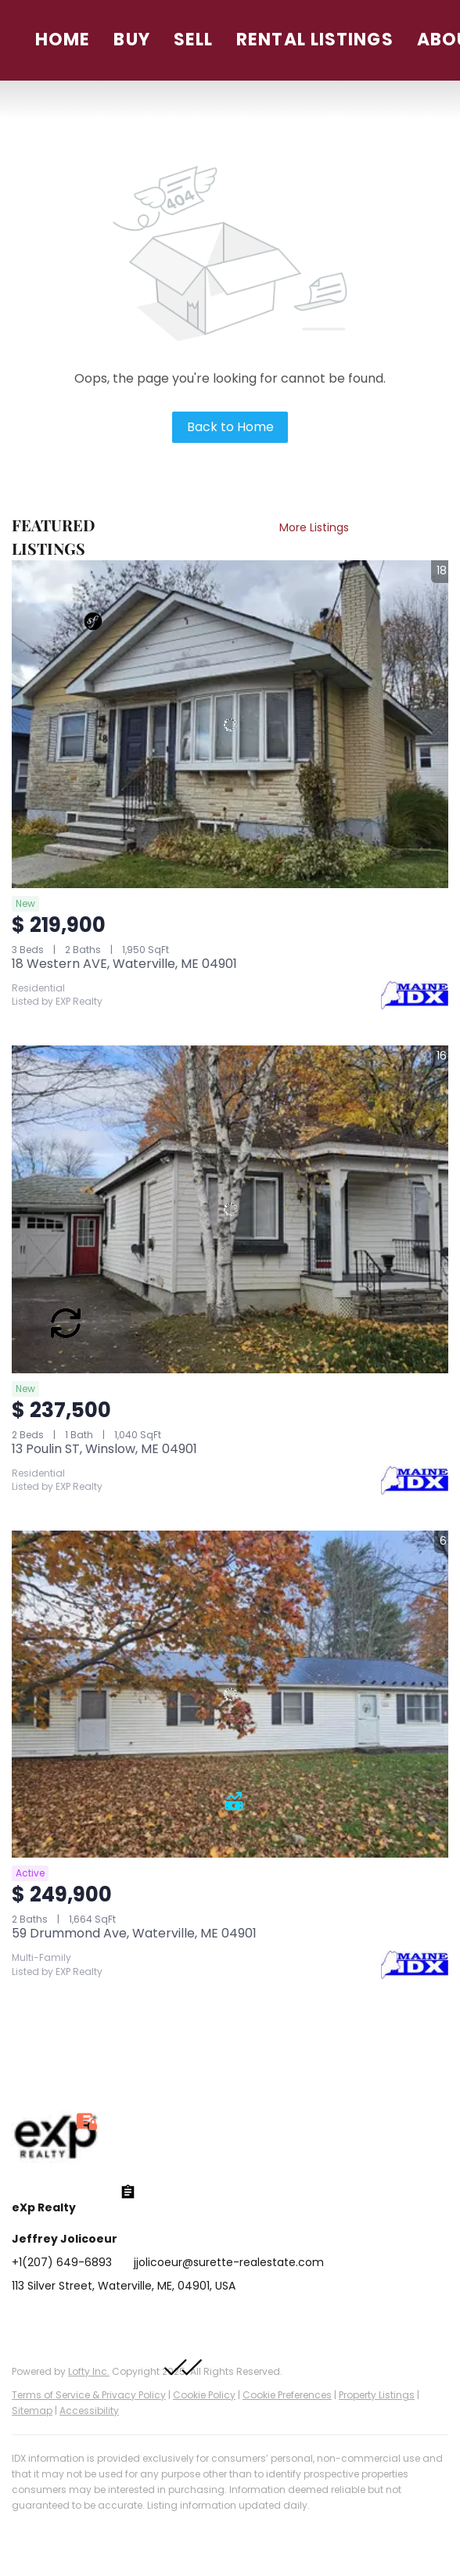 The height and width of the screenshot is (2576, 460). I want to click on symfony framework logo, so click(93, 621).